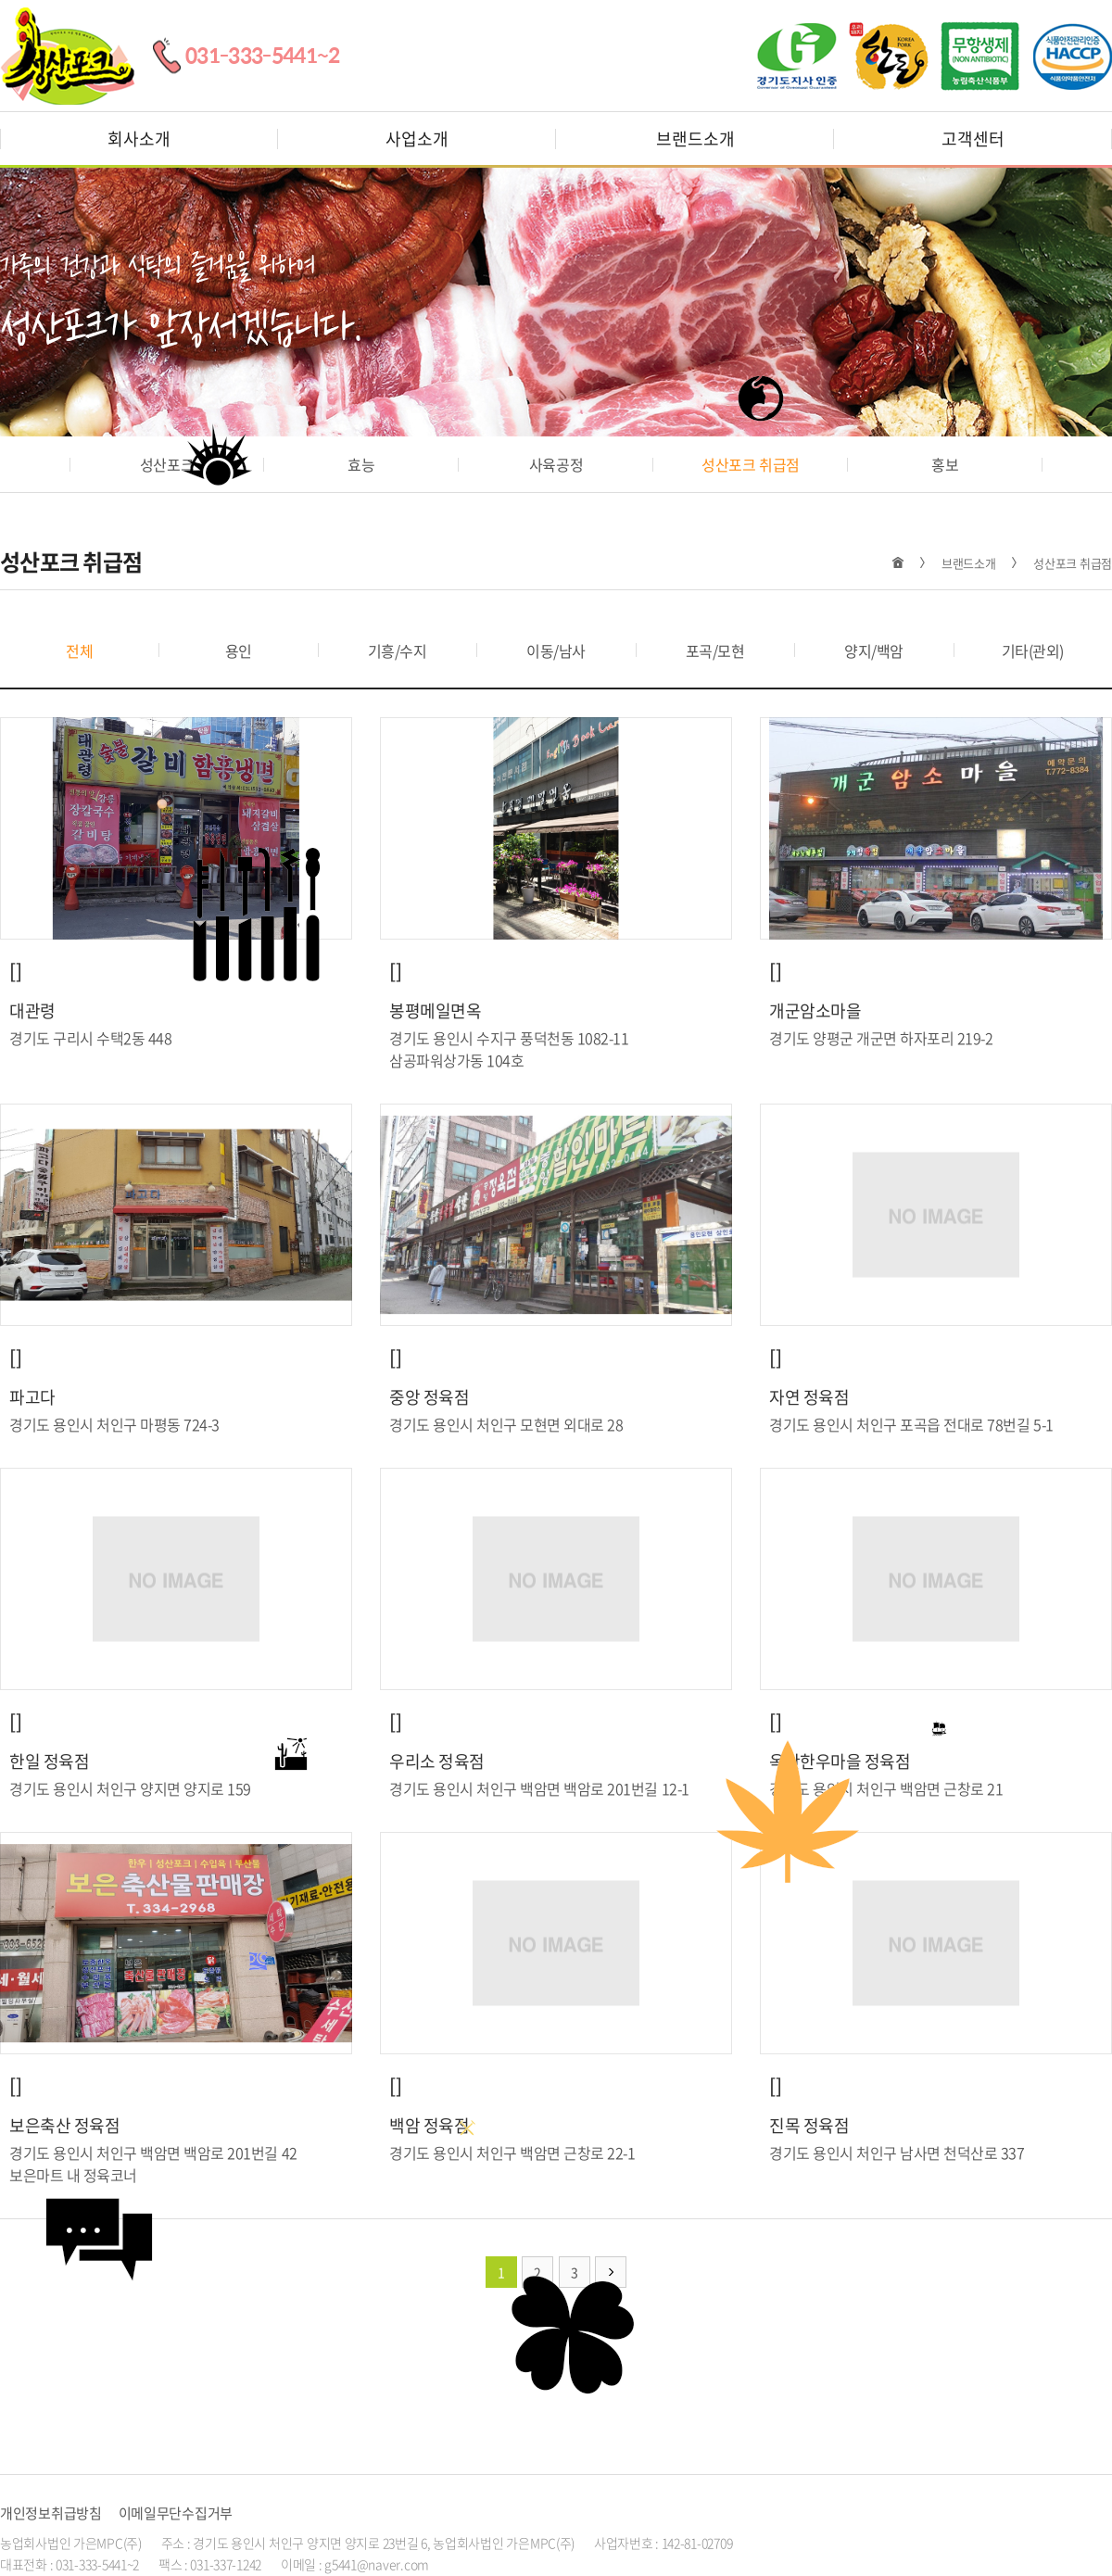  I want to click on view in-game time or day/night cycle, so click(217, 454).